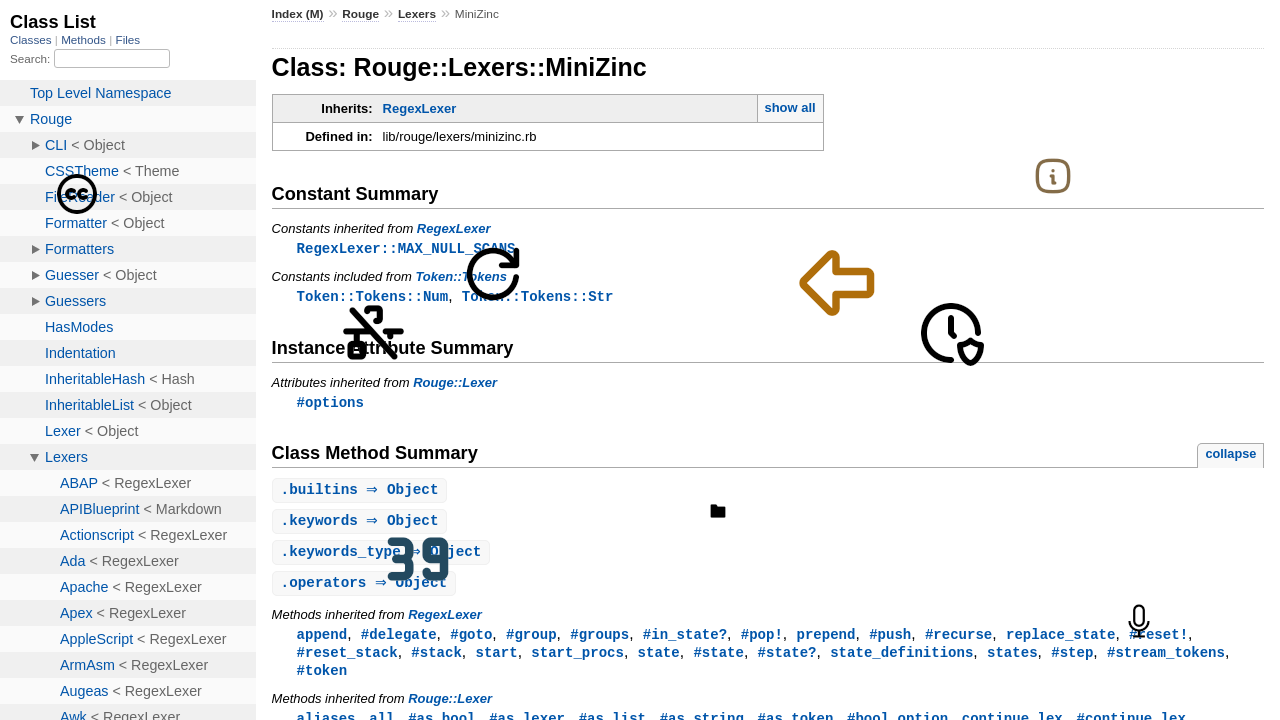 Image resolution: width=1280 pixels, height=720 pixels. I want to click on view more information or details, so click(1053, 176).